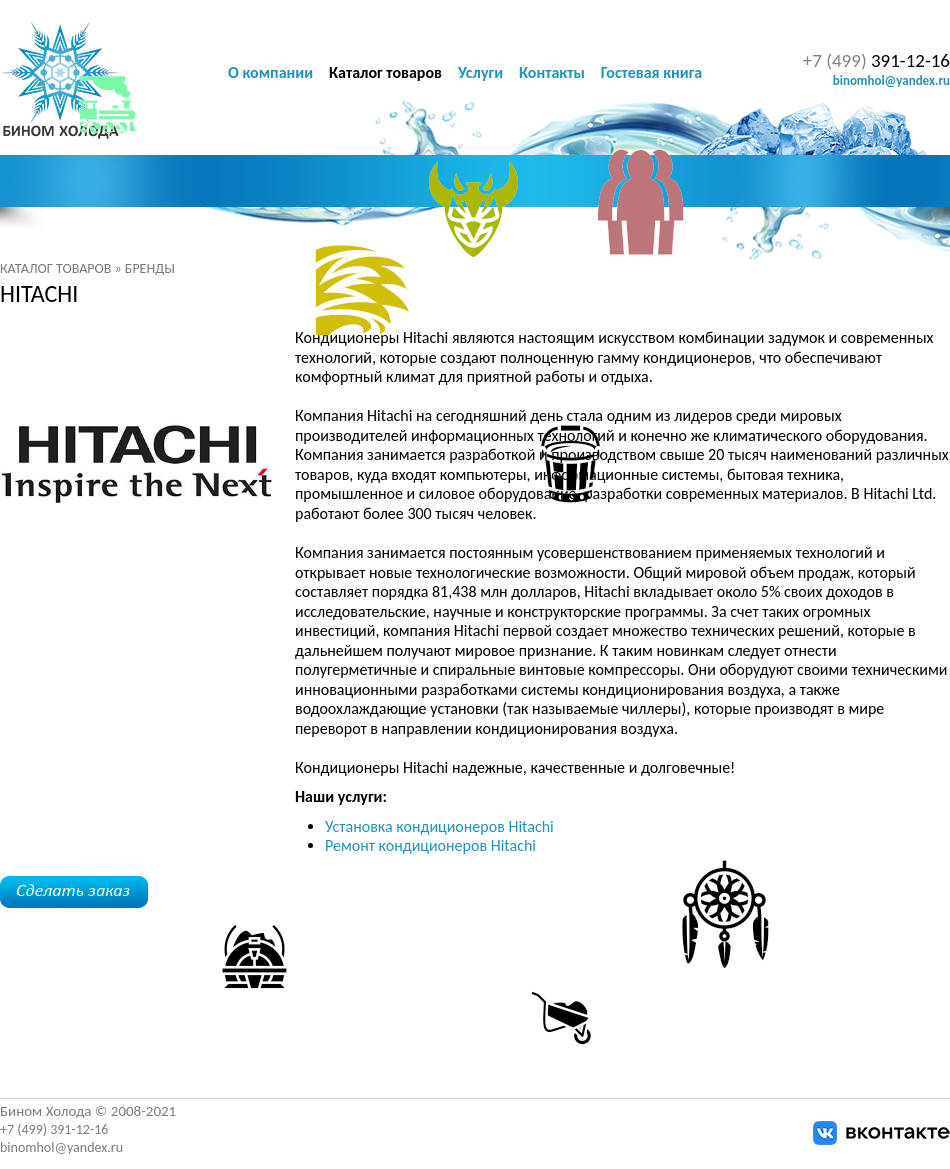 This screenshot has width=950, height=1169. I want to click on access train or railway games, so click(107, 104).